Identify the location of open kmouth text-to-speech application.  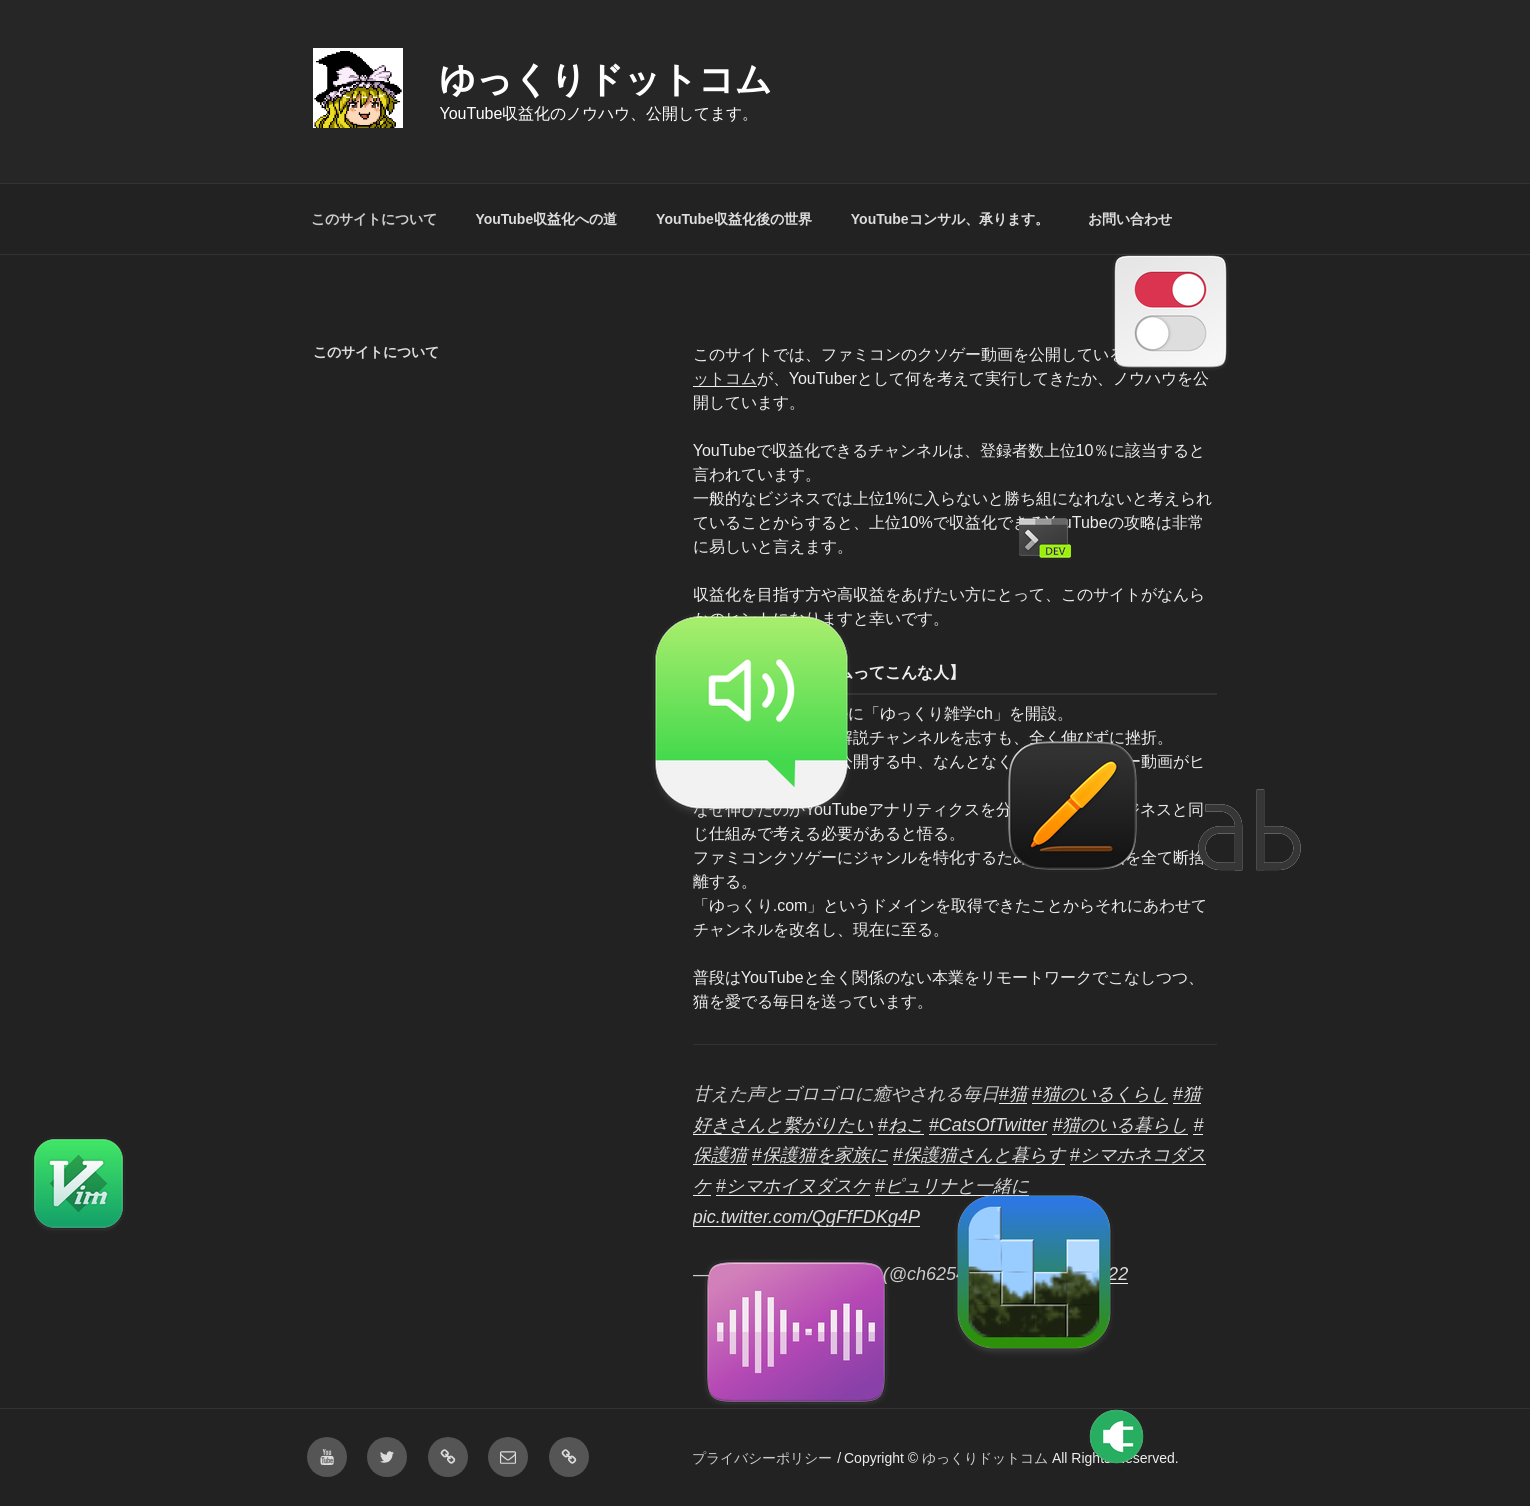
(751, 712).